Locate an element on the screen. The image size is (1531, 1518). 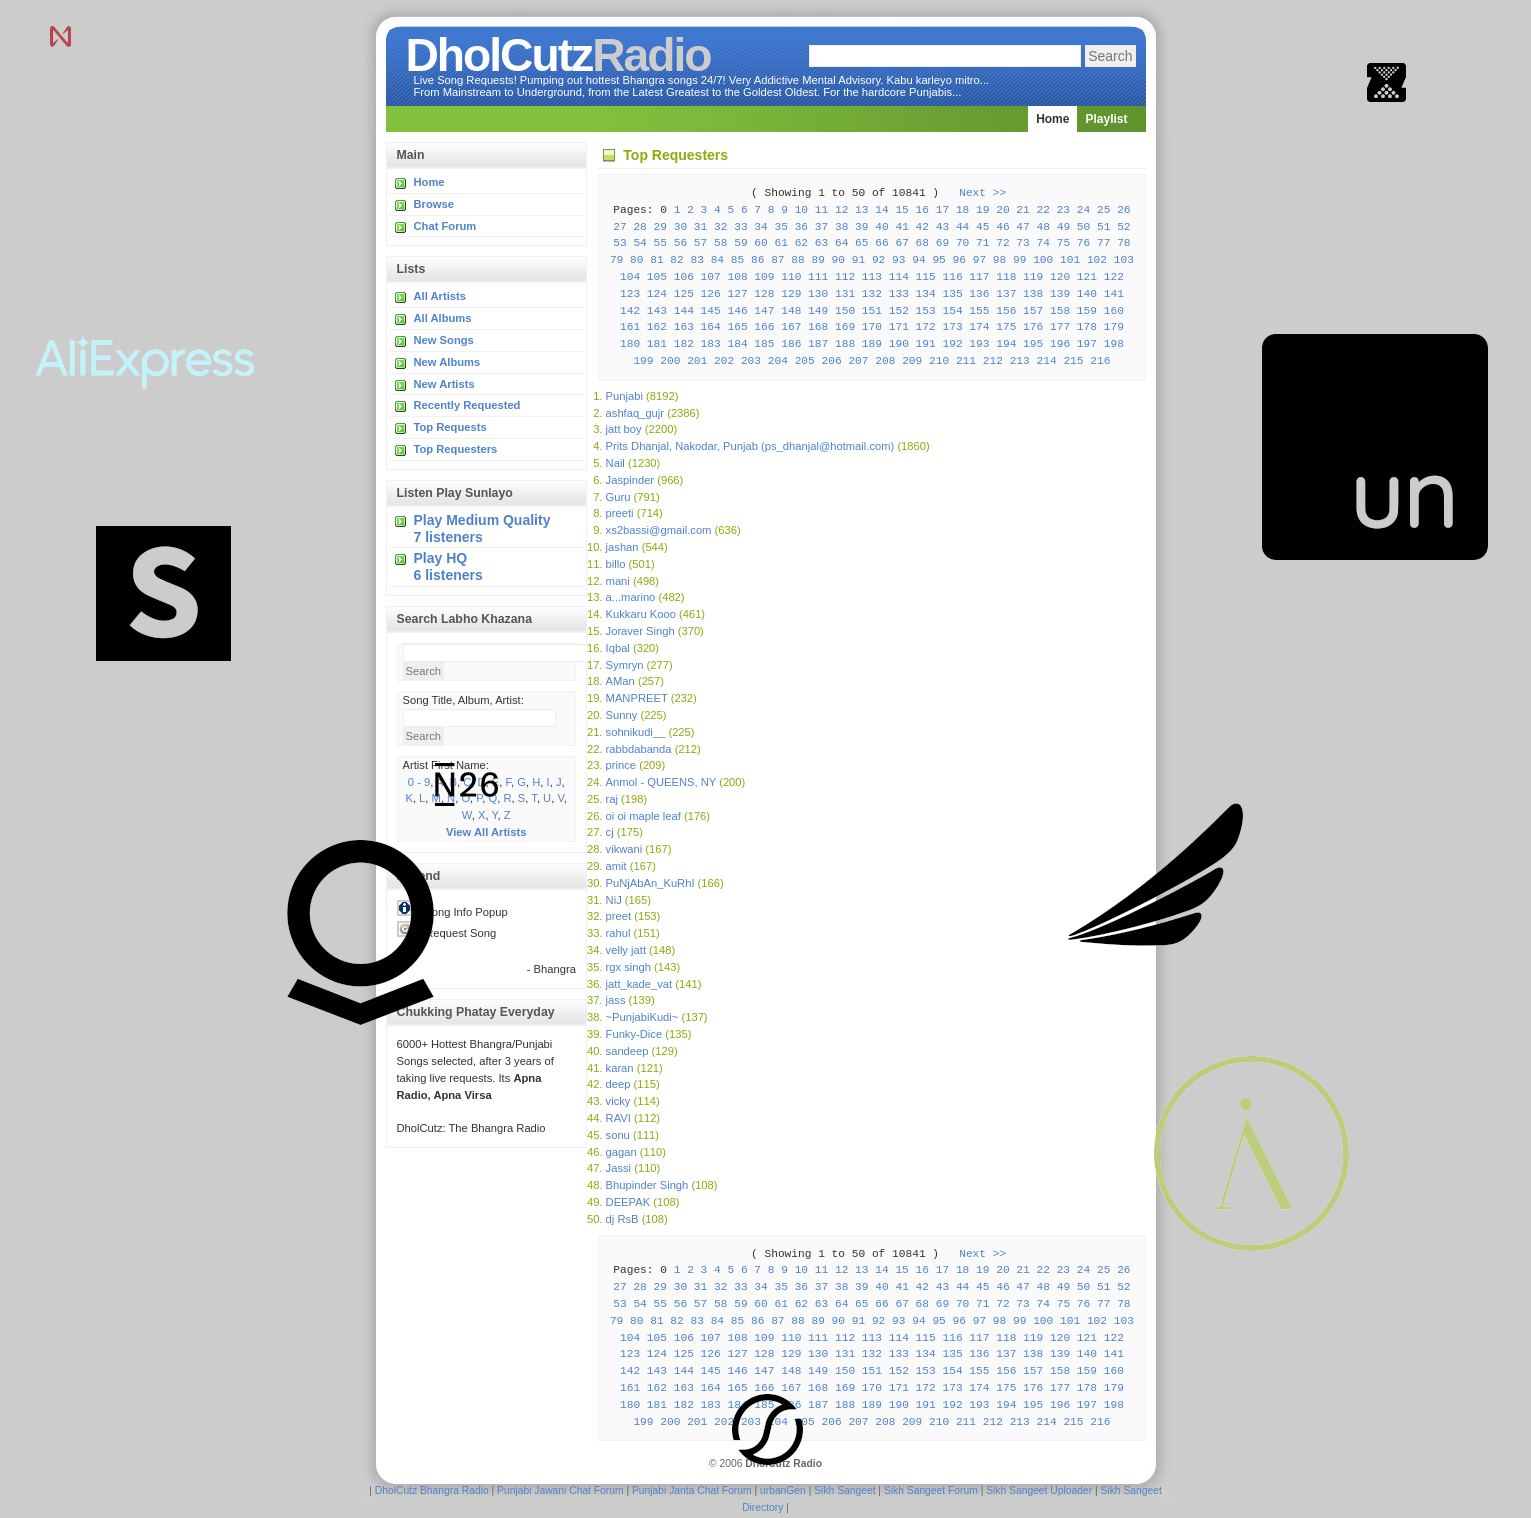
open the OneStream app is located at coordinates (767, 1429).